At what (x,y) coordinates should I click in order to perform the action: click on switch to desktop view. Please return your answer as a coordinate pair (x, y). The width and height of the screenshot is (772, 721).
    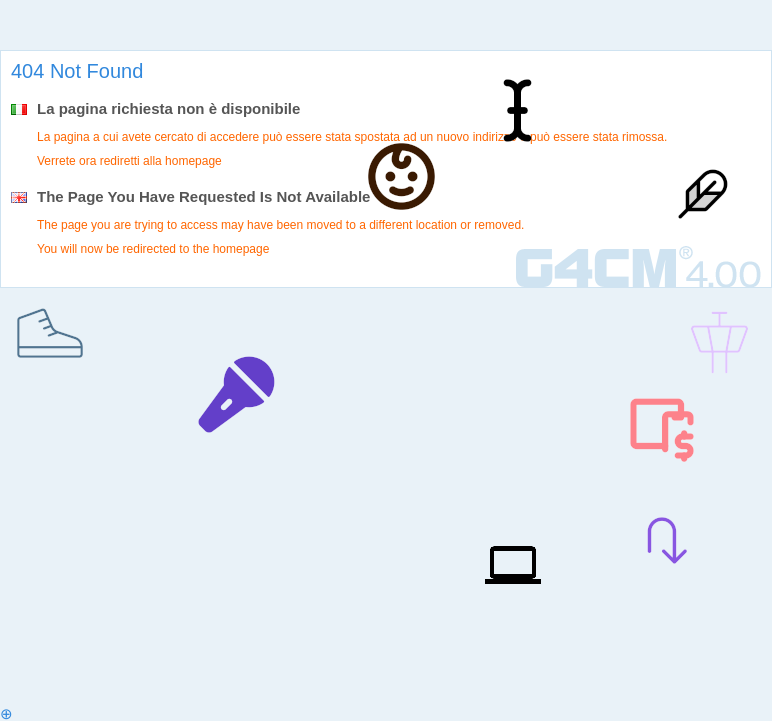
    Looking at the image, I should click on (513, 565).